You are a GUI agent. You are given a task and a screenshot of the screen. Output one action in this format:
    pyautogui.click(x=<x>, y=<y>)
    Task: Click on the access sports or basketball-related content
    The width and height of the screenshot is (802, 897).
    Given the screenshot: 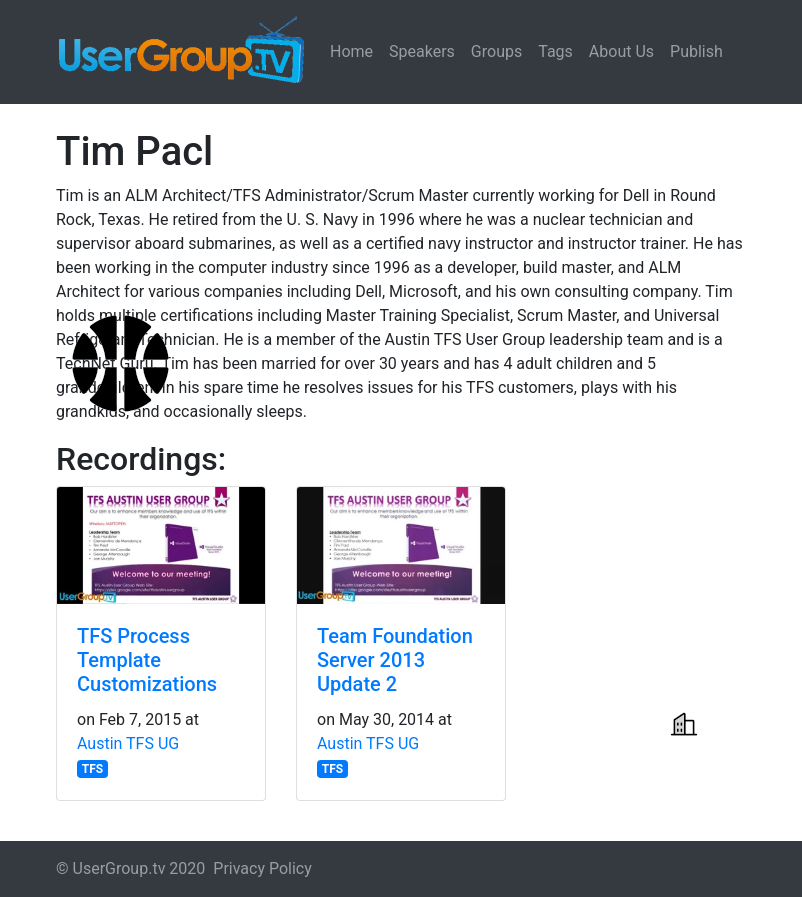 What is the action you would take?
    pyautogui.click(x=120, y=363)
    